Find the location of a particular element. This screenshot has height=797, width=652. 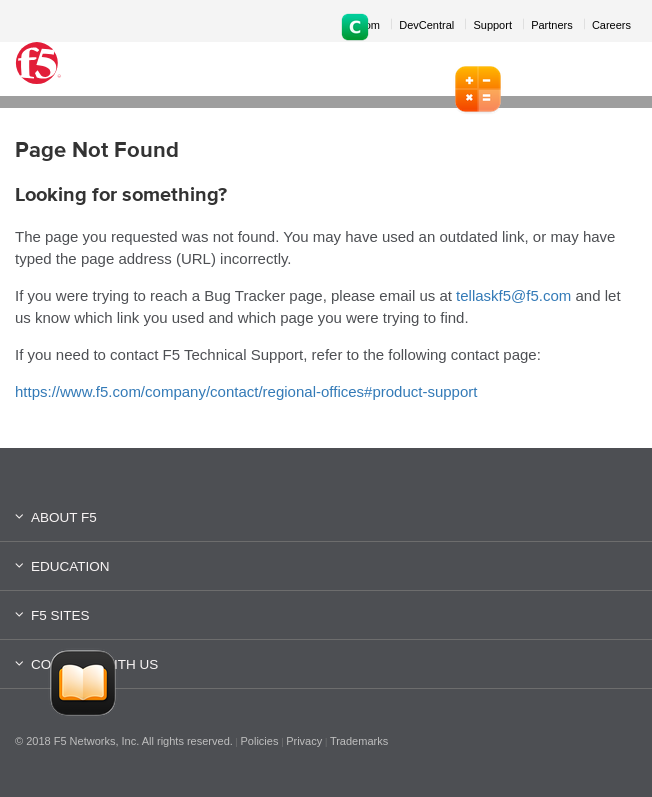

open pcb calculator app is located at coordinates (478, 89).